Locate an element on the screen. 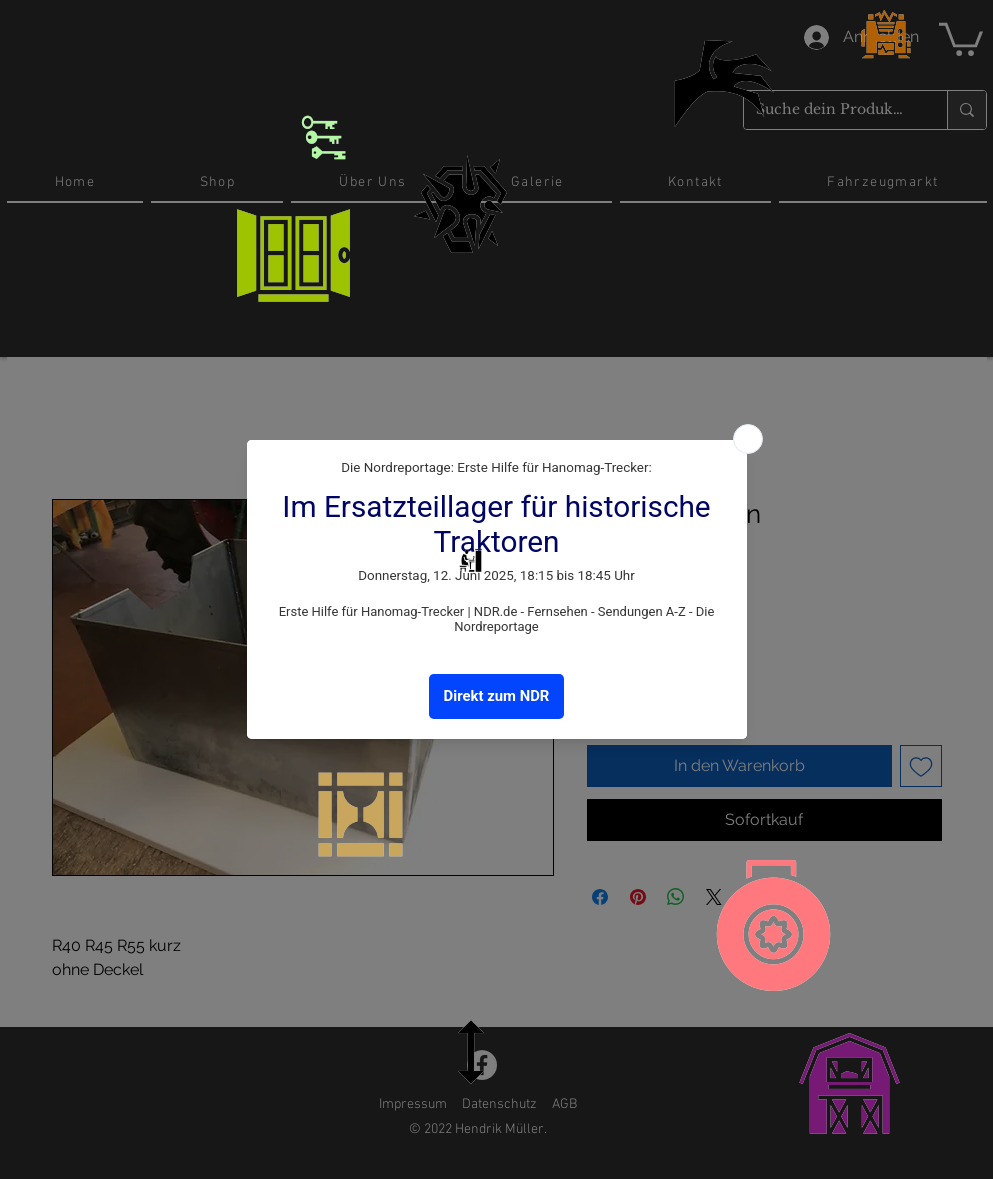  access power generator controls is located at coordinates (886, 34).